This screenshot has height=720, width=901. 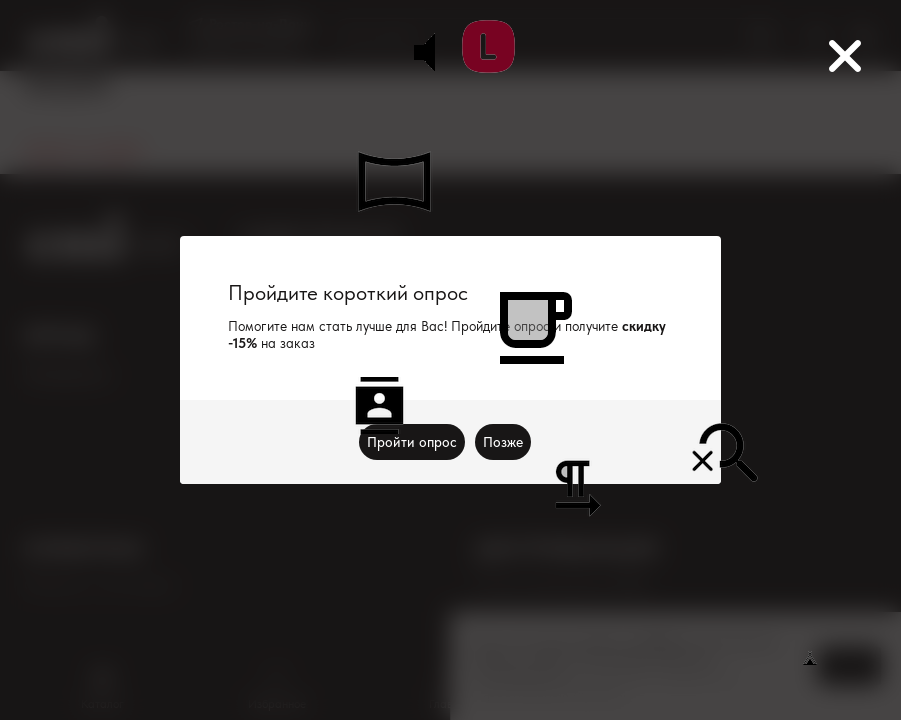 I want to click on switch to panorama photo mode, so click(x=394, y=181).